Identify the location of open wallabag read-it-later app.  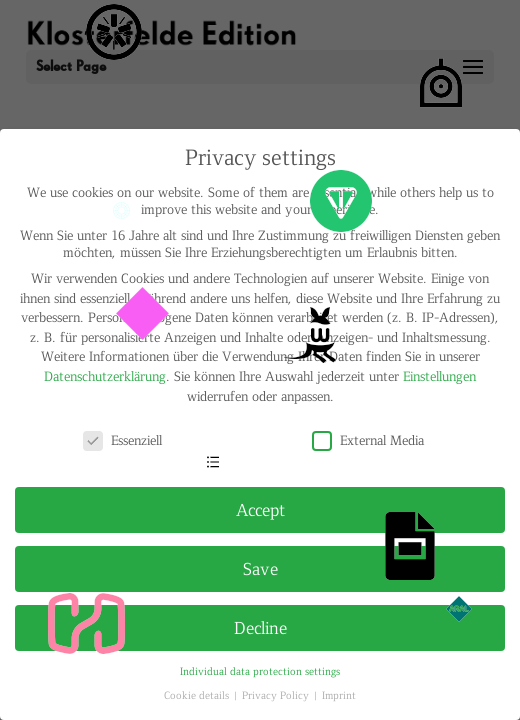
(310, 335).